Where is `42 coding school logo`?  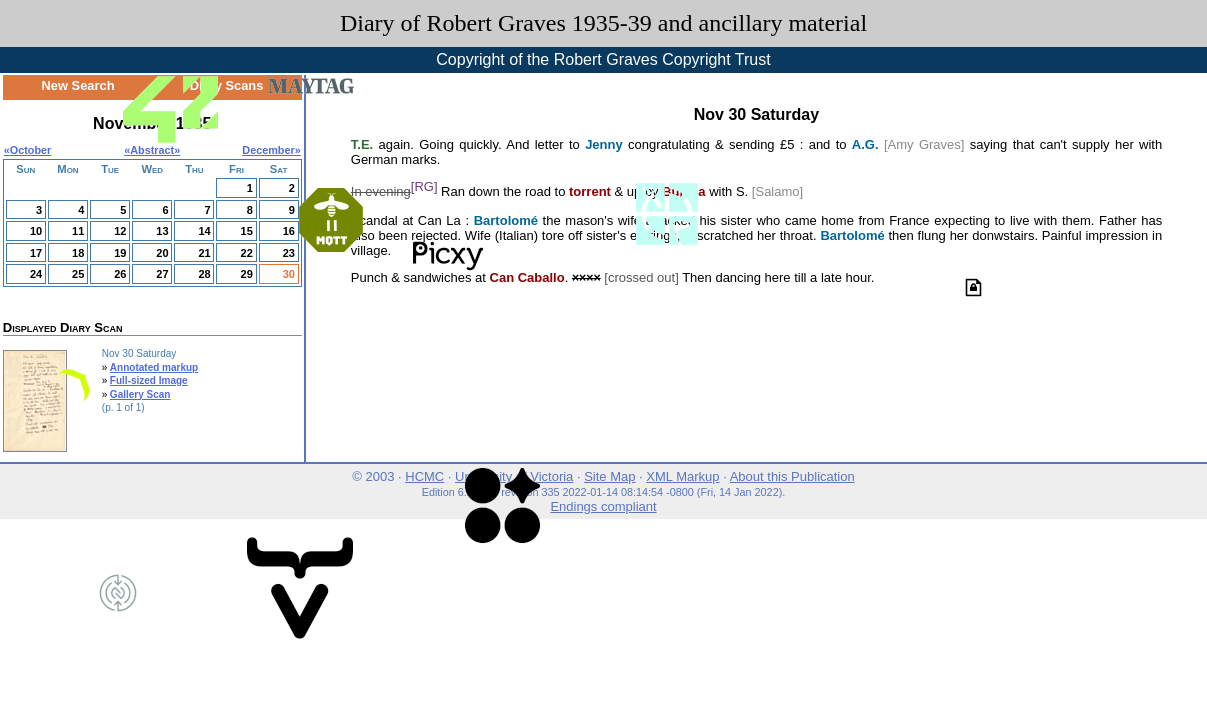
42 coding school logo is located at coordinates (170, 109).